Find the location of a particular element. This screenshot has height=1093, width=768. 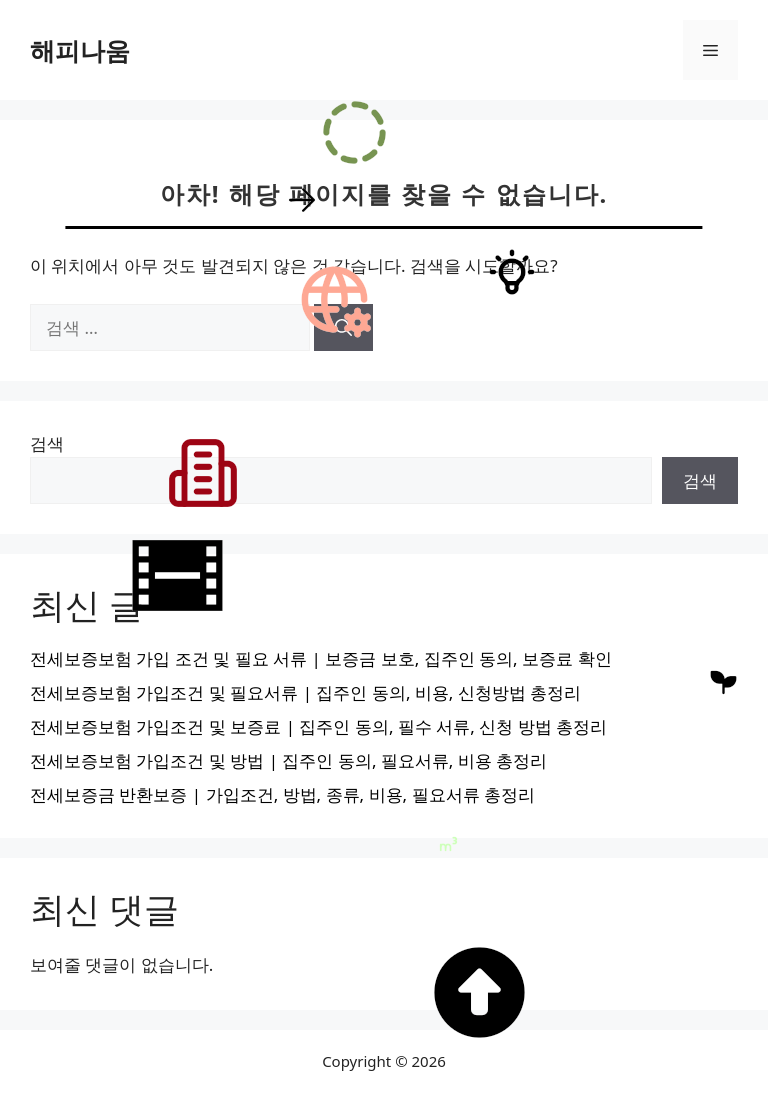

view office or workplace information is located at coordinates (203, 473).